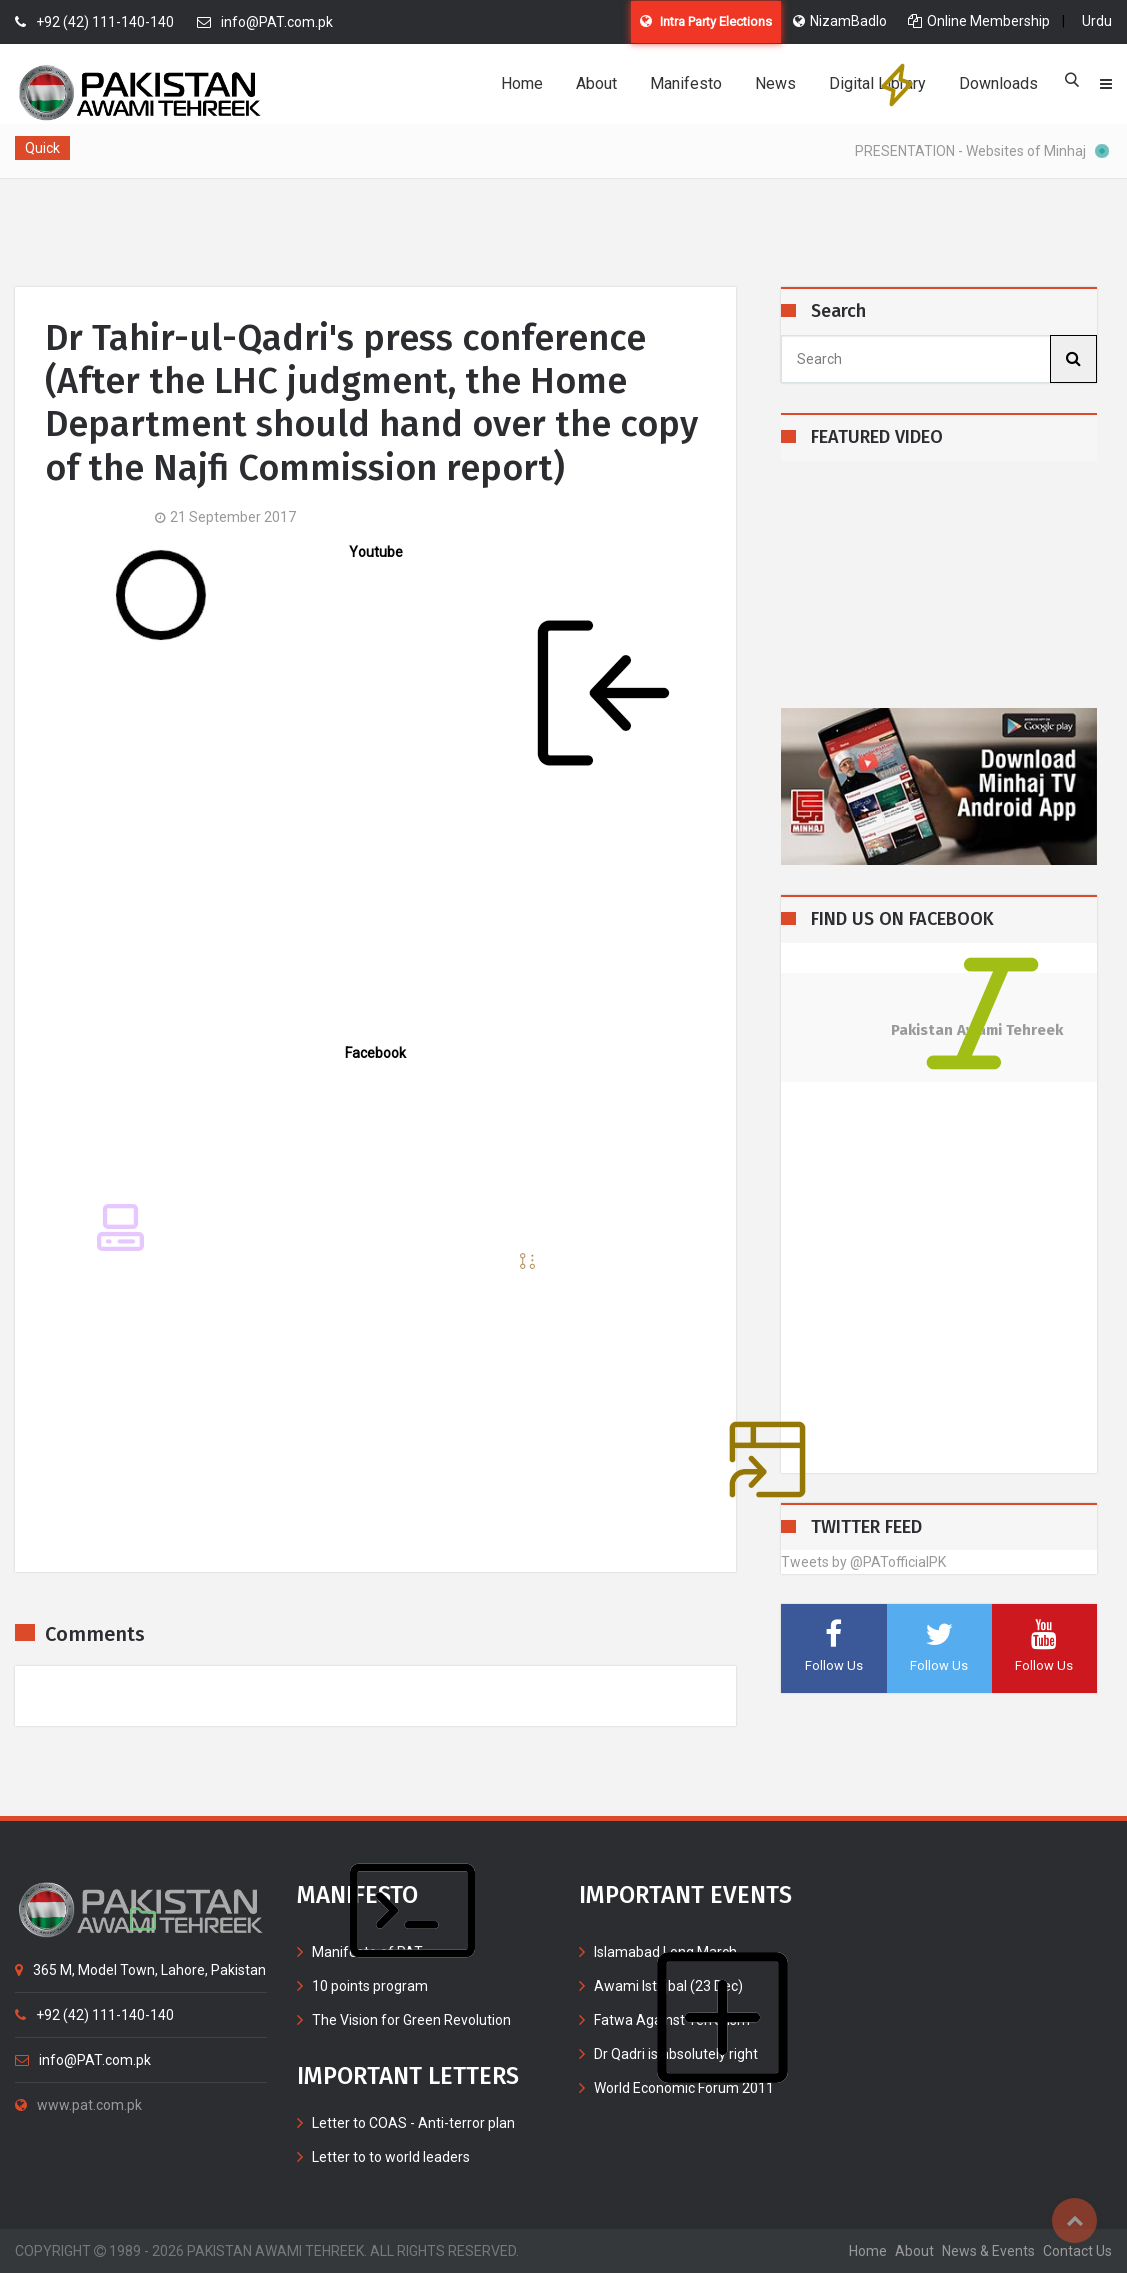  Describe the element at coordinates (982, 1013) in the screenshot. I see `apply italic formatting to selected text` at that location.